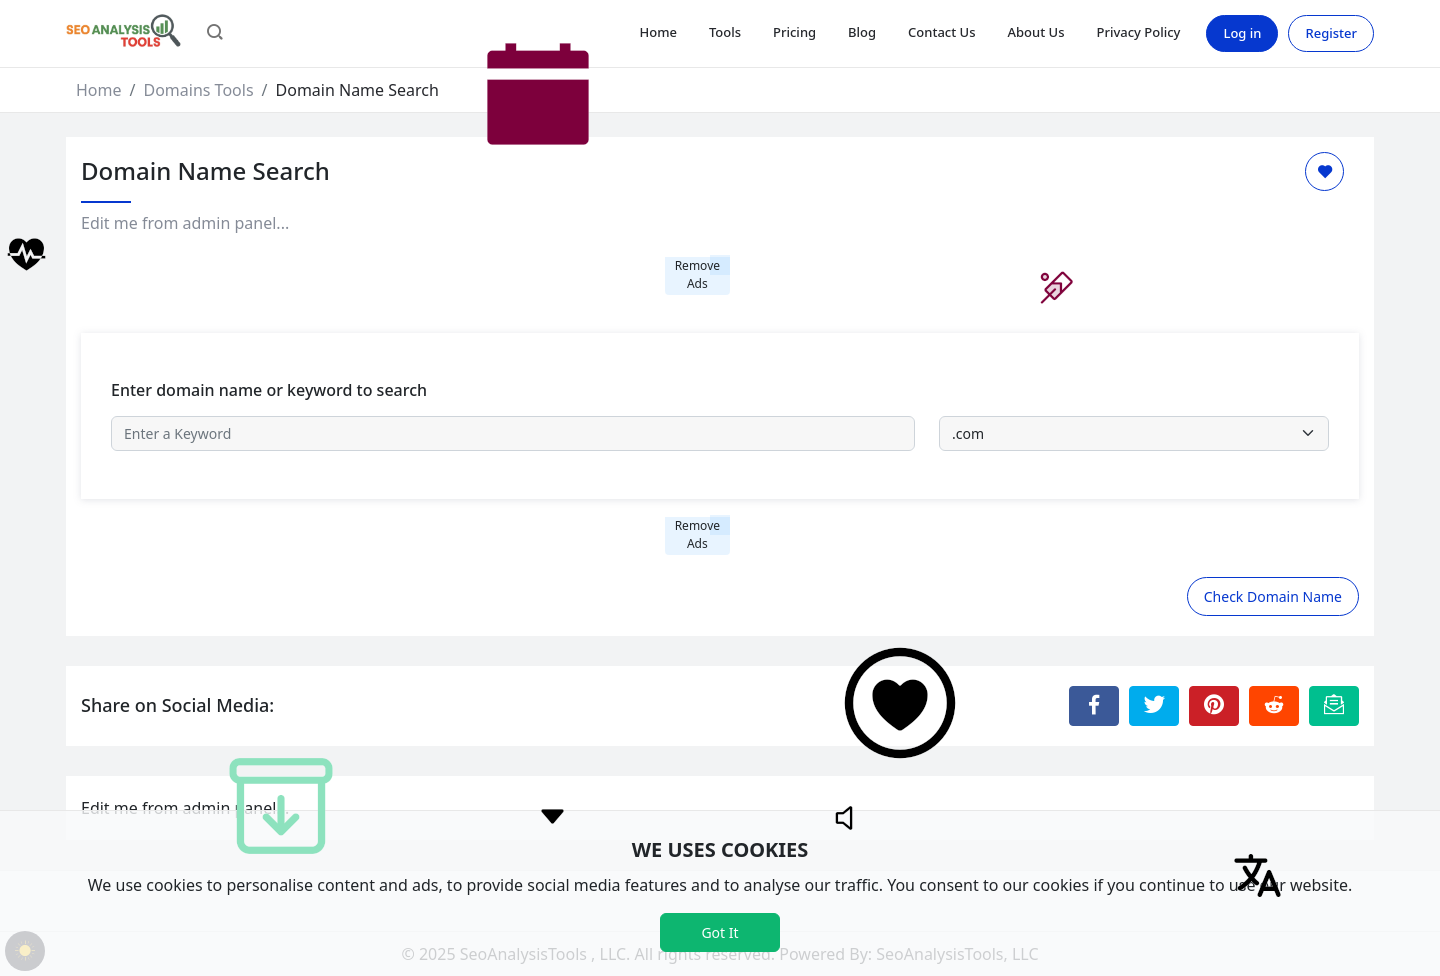 The width and height of the screenshot is (1440, 976). I want to click on access cricket sports content or scores, so click(1055, 287).